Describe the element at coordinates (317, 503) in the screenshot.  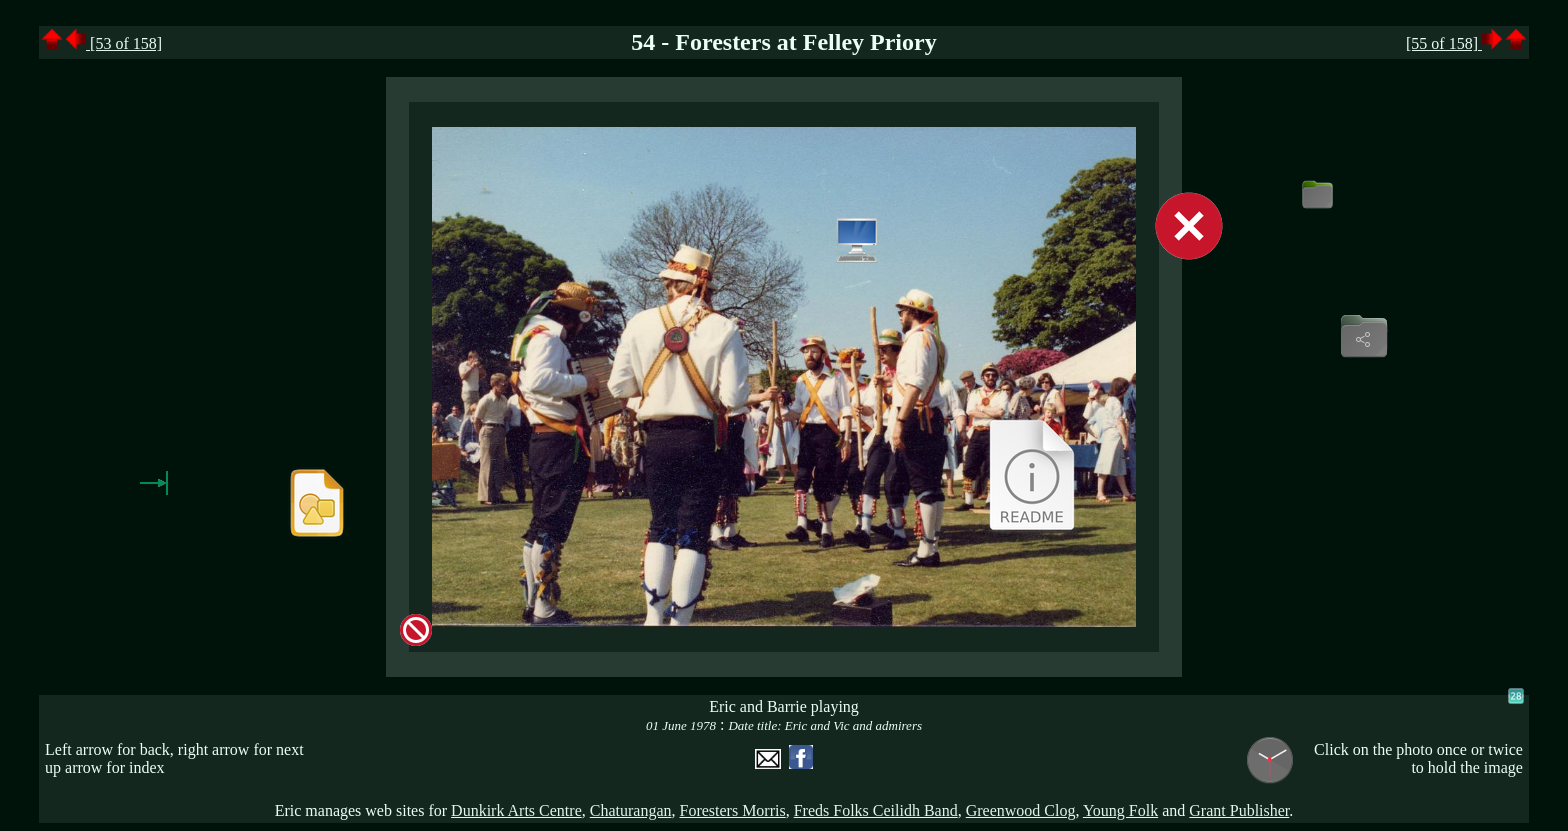
I see `libreoffice draw document file` at that location.